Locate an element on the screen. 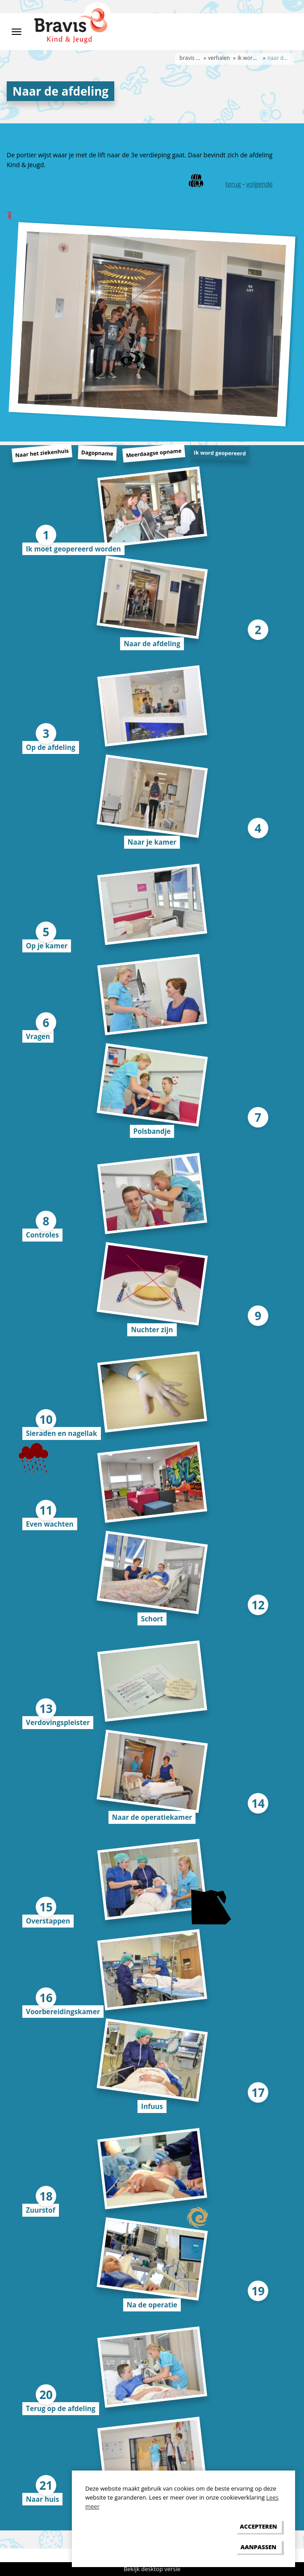  activate special ability or power-up is located at coordinates (130, 359).